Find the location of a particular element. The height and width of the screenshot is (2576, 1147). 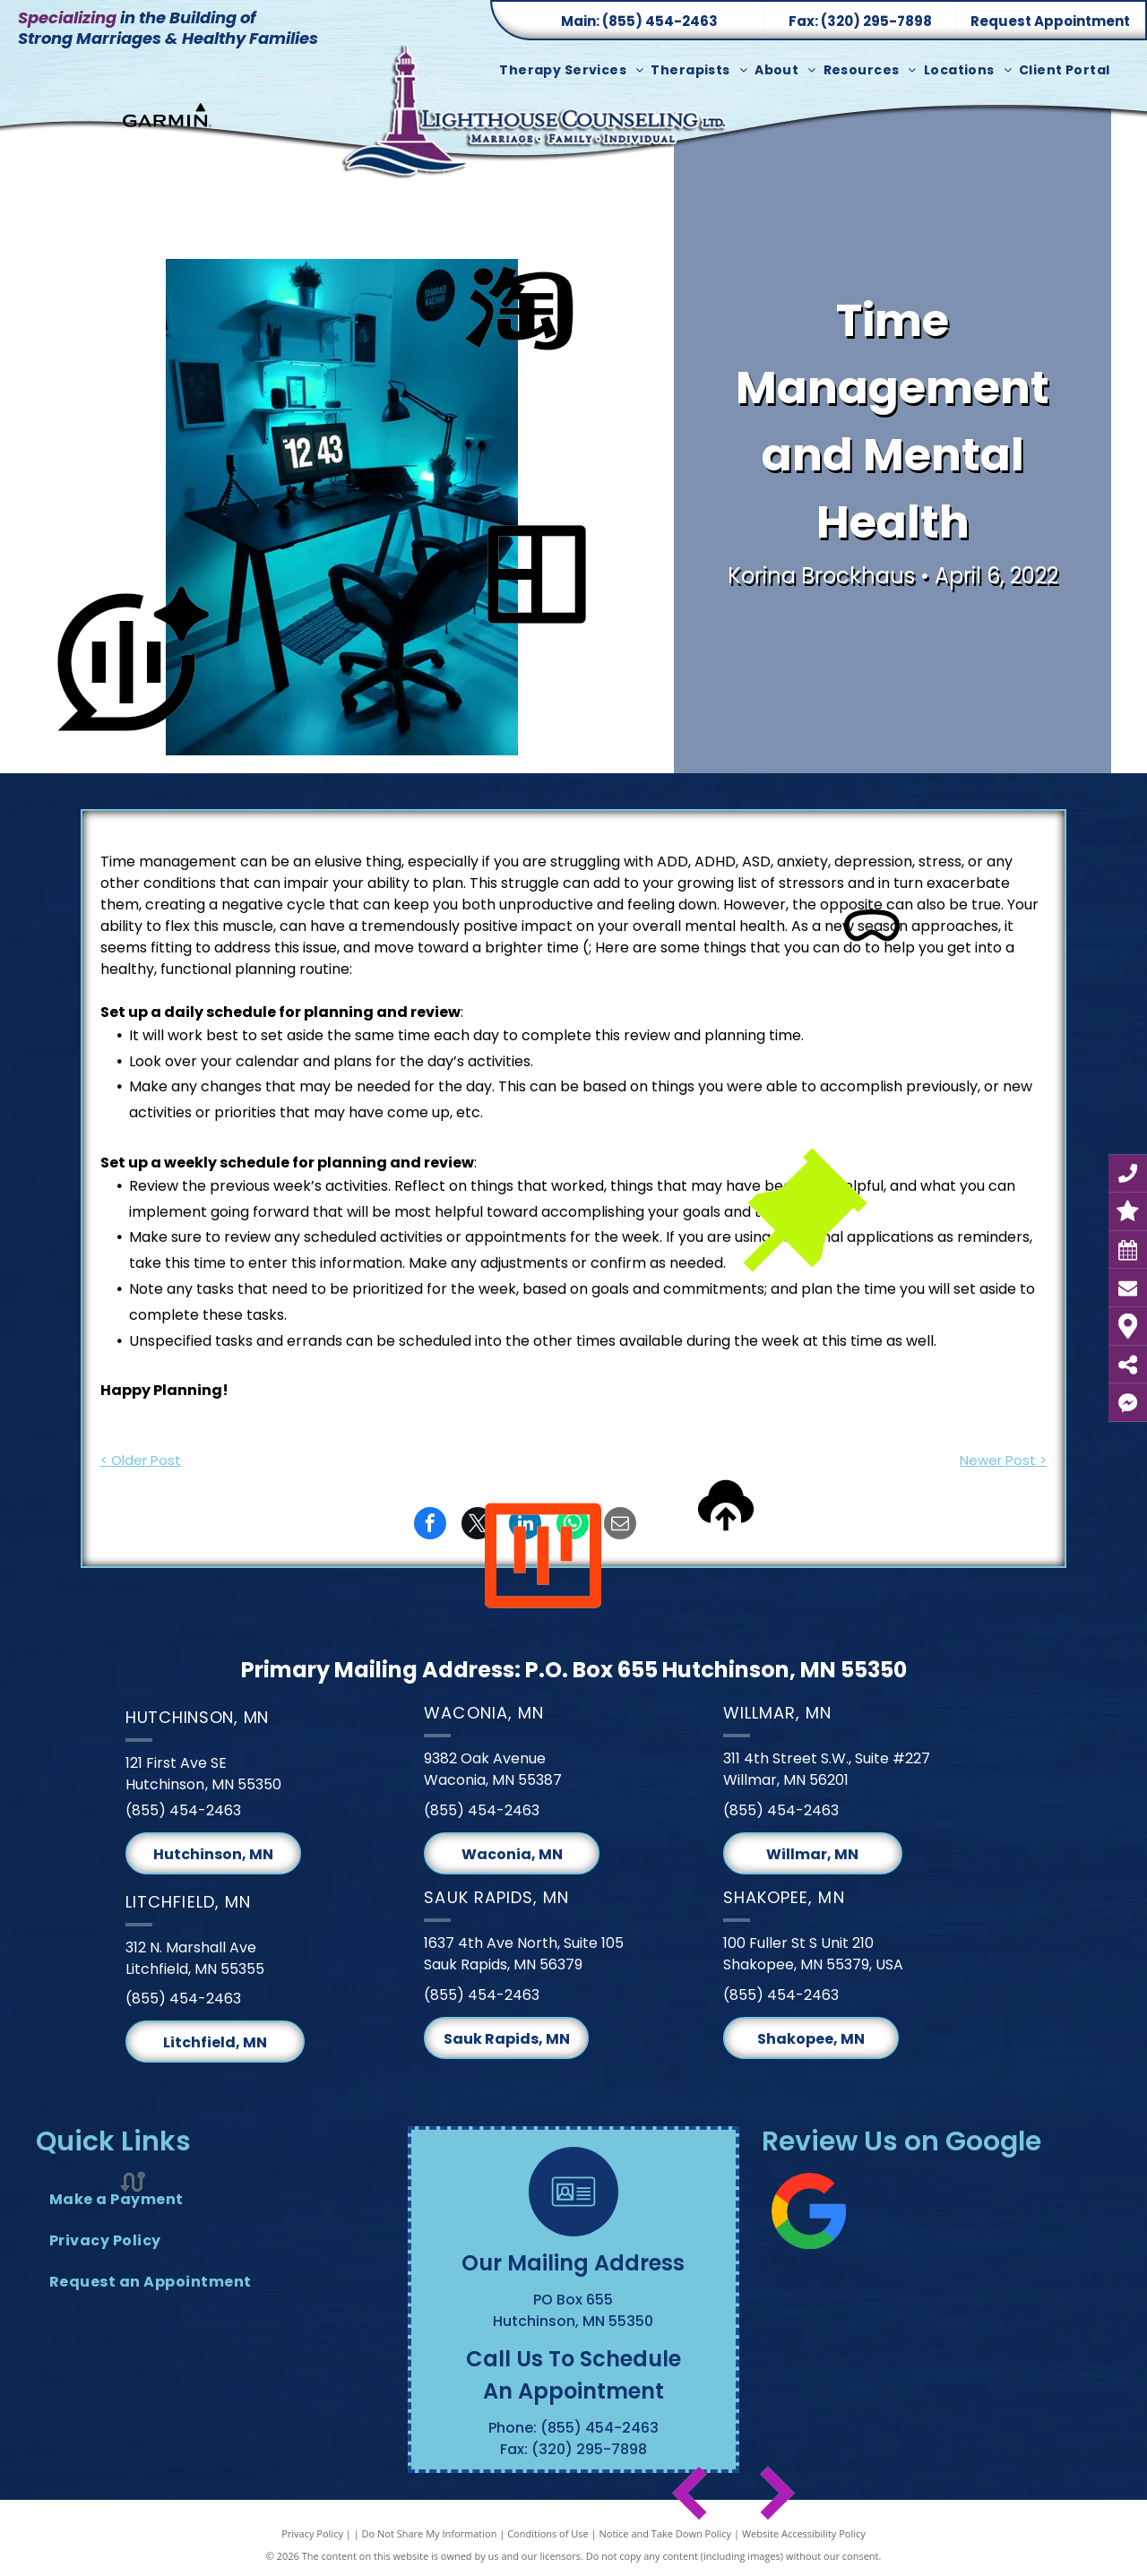

start an AI voice conversation is located at coordinates (126, 662).